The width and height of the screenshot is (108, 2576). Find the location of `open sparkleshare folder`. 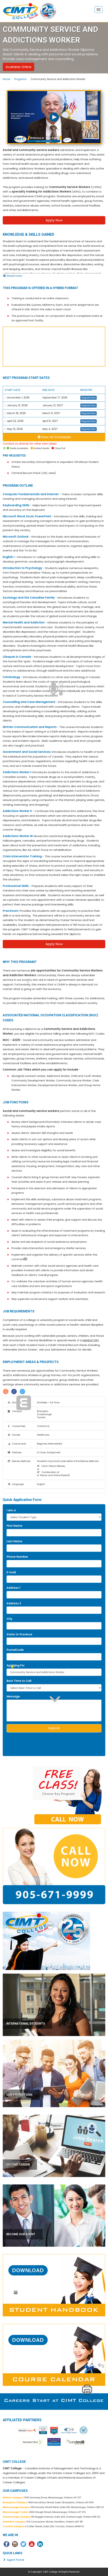

open sparkleshare folder is located at coordinates (25, 1259).